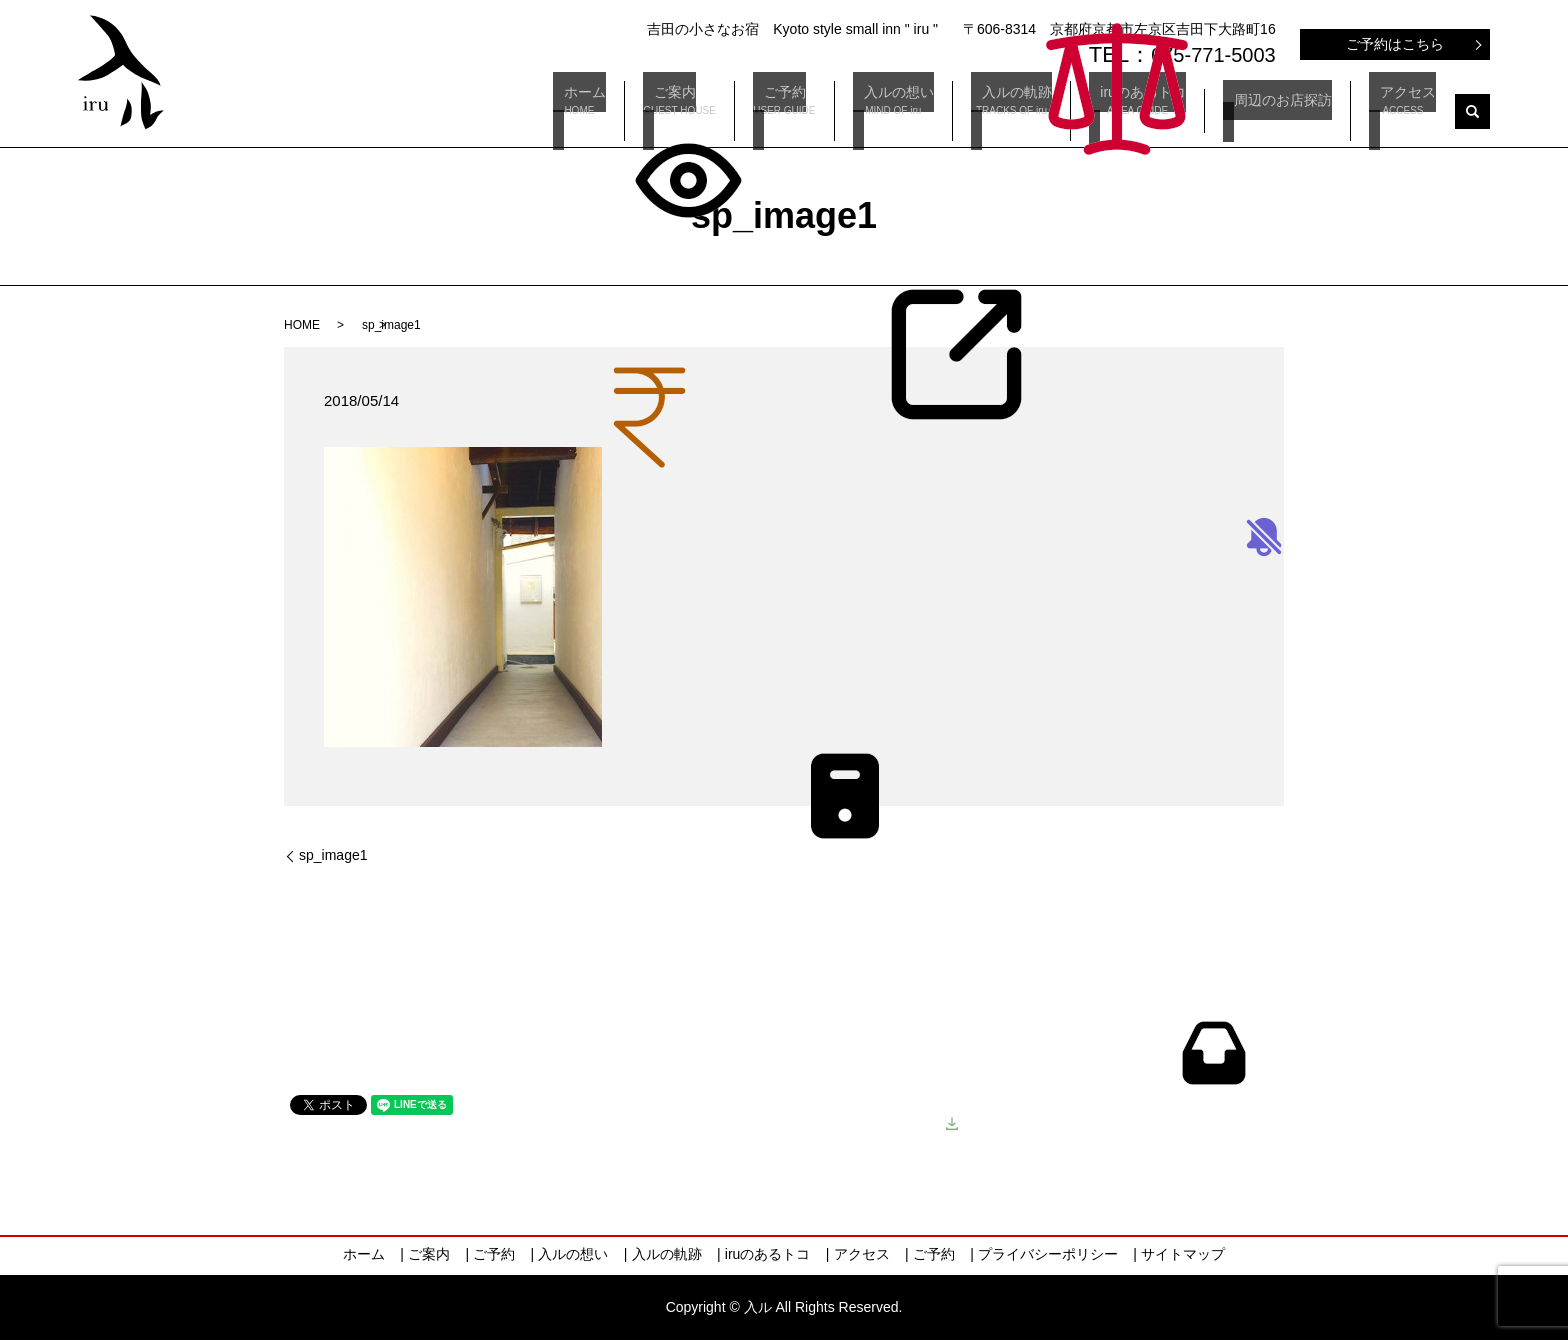  Describe the element at coordinates (1214, 1053) in the screenshot. I see `view your inbox` at that location.